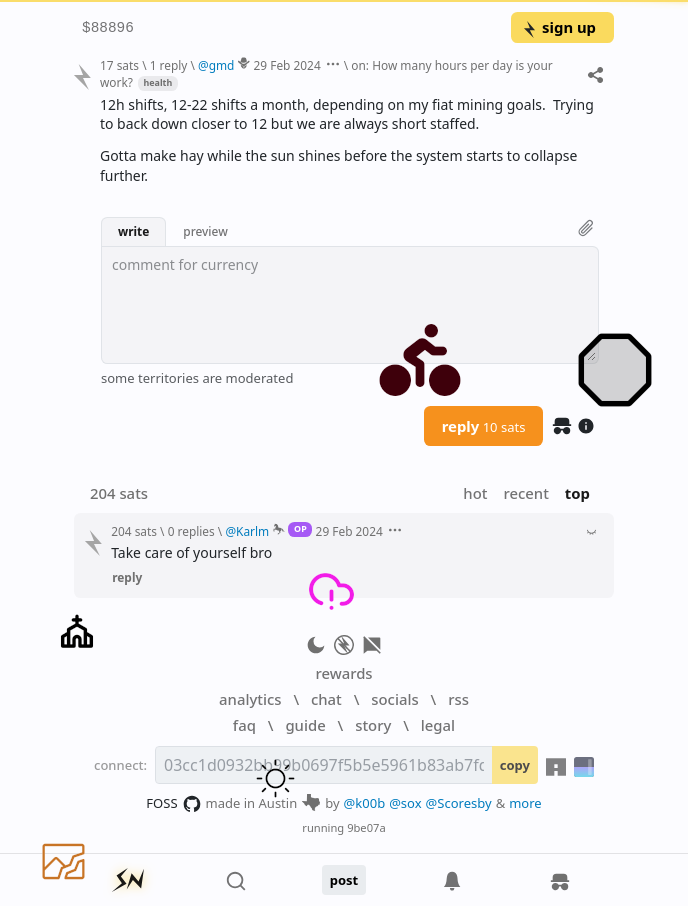 Image resolution: width=688 pixels, height=906 pixels. Describe the element at coordinates (420, 360) in the screenshot. I see `access cycling or bike-related features` at that location.